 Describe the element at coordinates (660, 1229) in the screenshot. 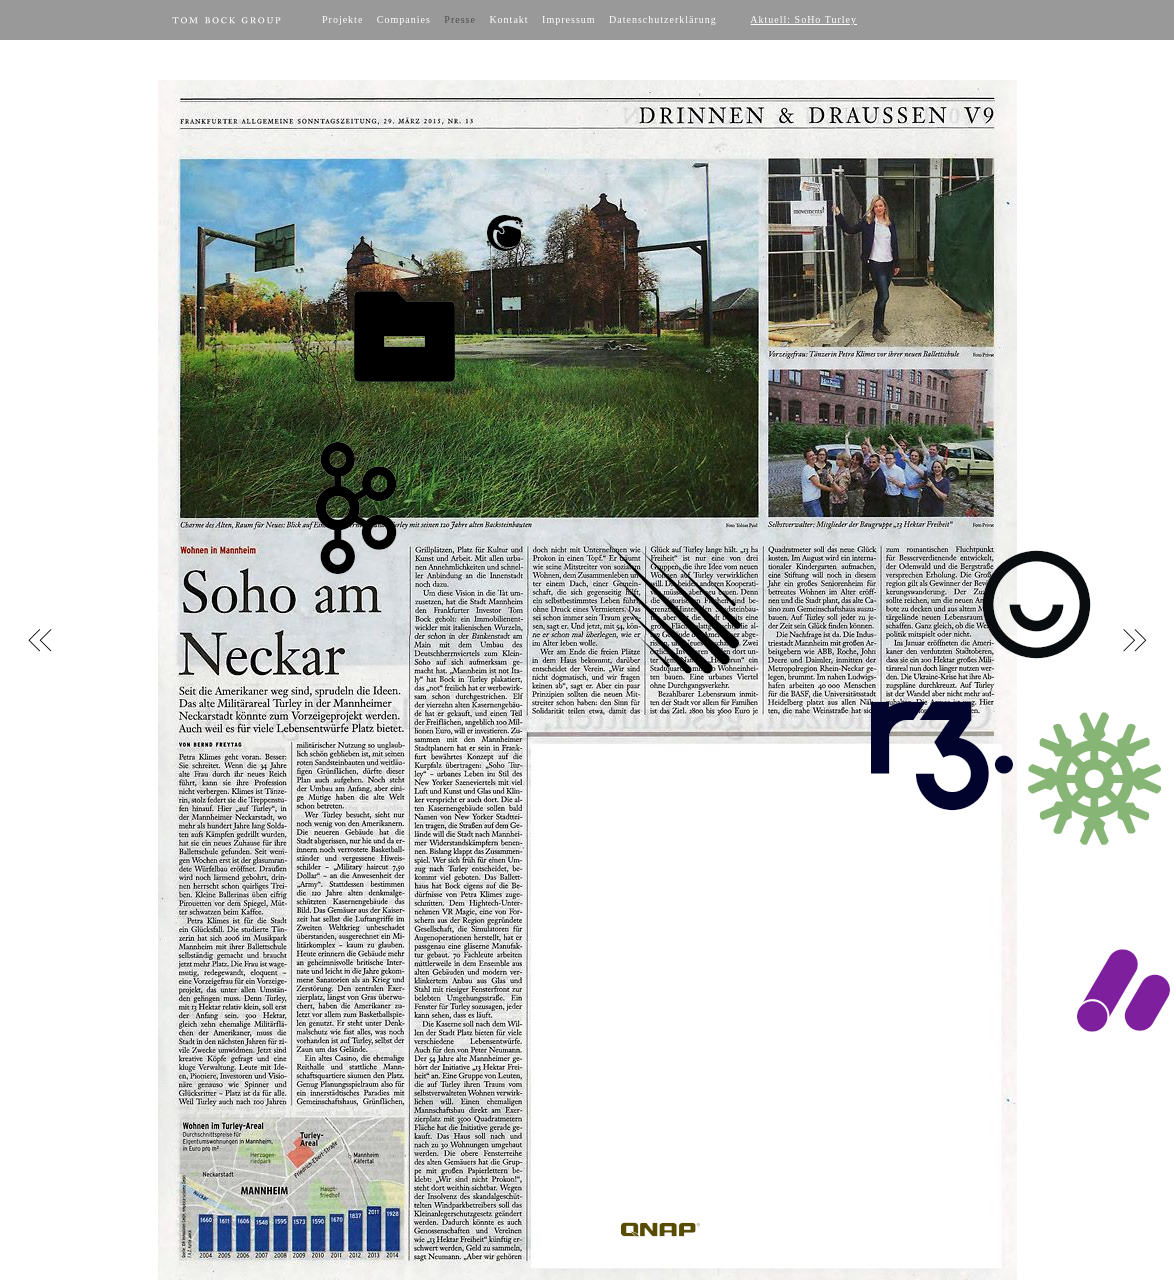

I see `QNAP brand logo` at that location.